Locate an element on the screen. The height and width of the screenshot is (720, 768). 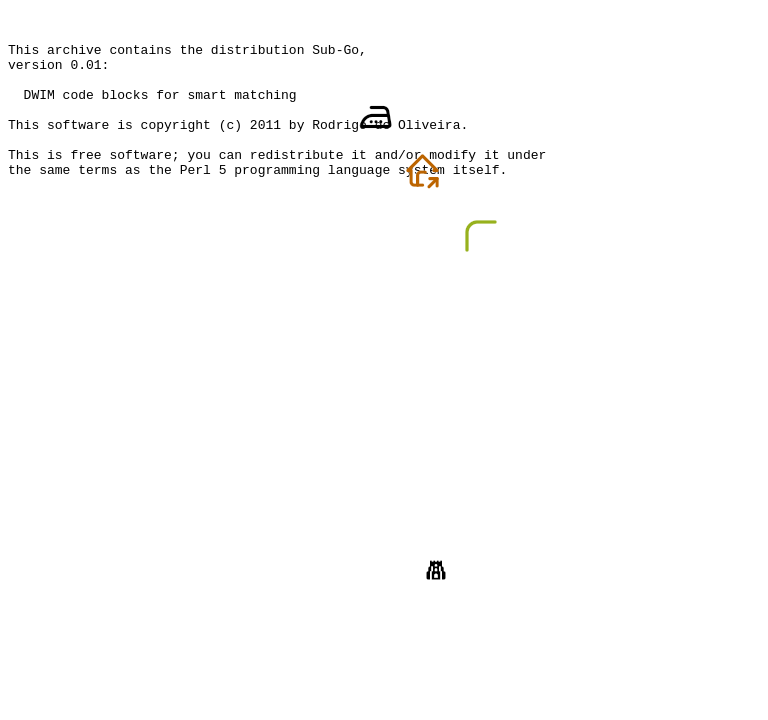
share a home or property listing is located at coordinates (422, 170).